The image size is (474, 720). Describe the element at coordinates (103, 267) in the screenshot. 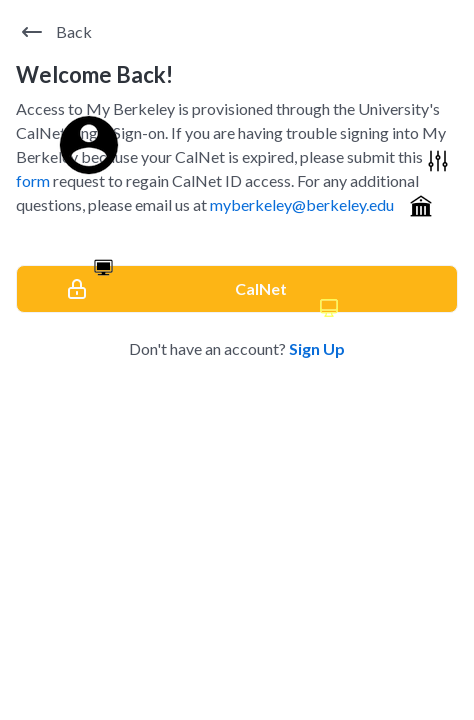

I see `access TV or video streaming options` at that location.